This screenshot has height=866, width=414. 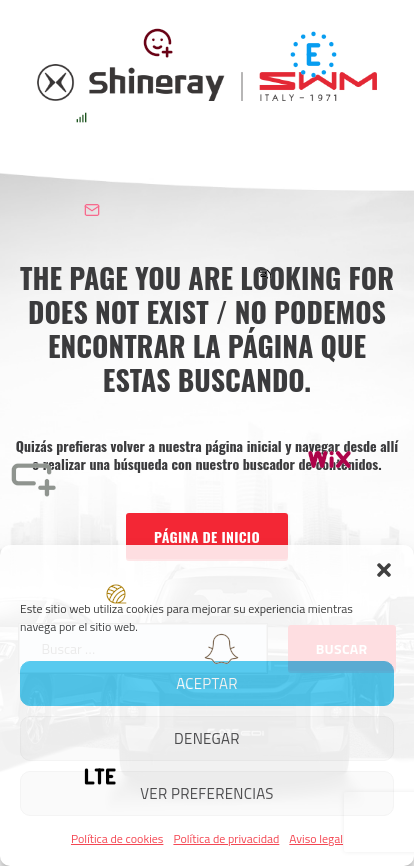 I want to click on open Snapchat app, so click(x=221, y=649).